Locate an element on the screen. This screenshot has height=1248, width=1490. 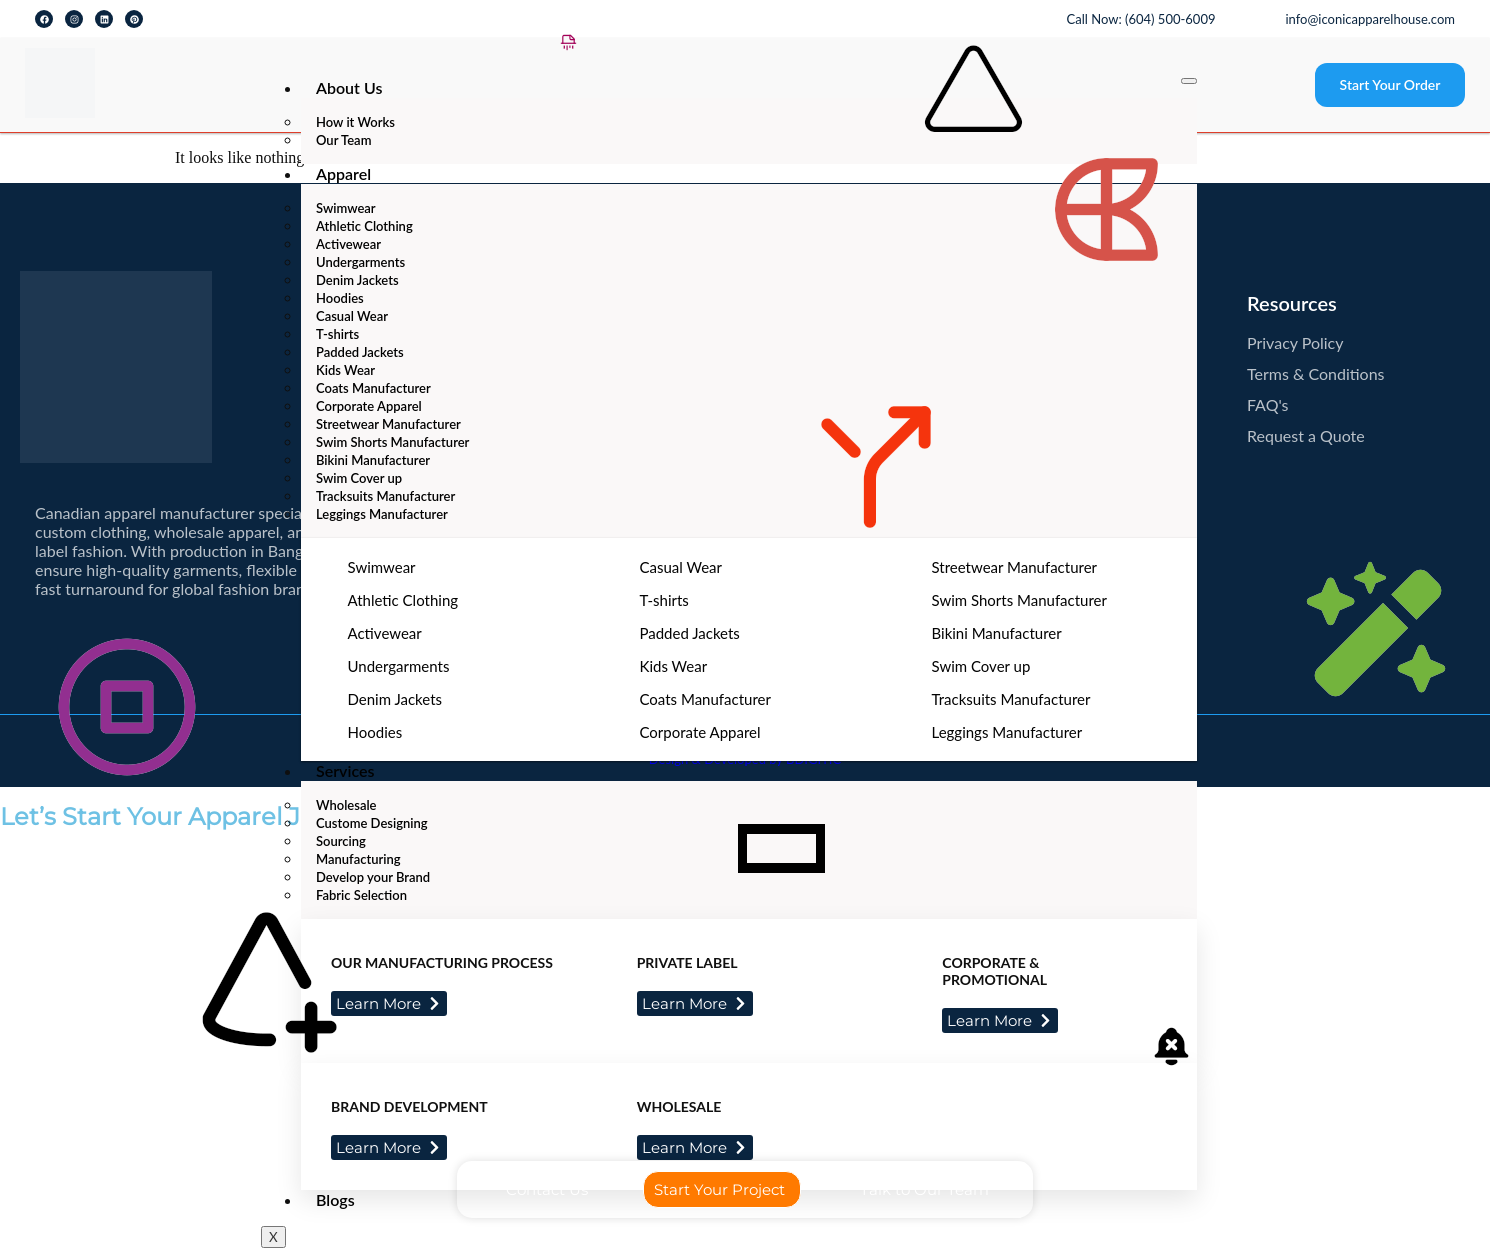
indicates a warning or caution state is located at coordinates (973, 90).